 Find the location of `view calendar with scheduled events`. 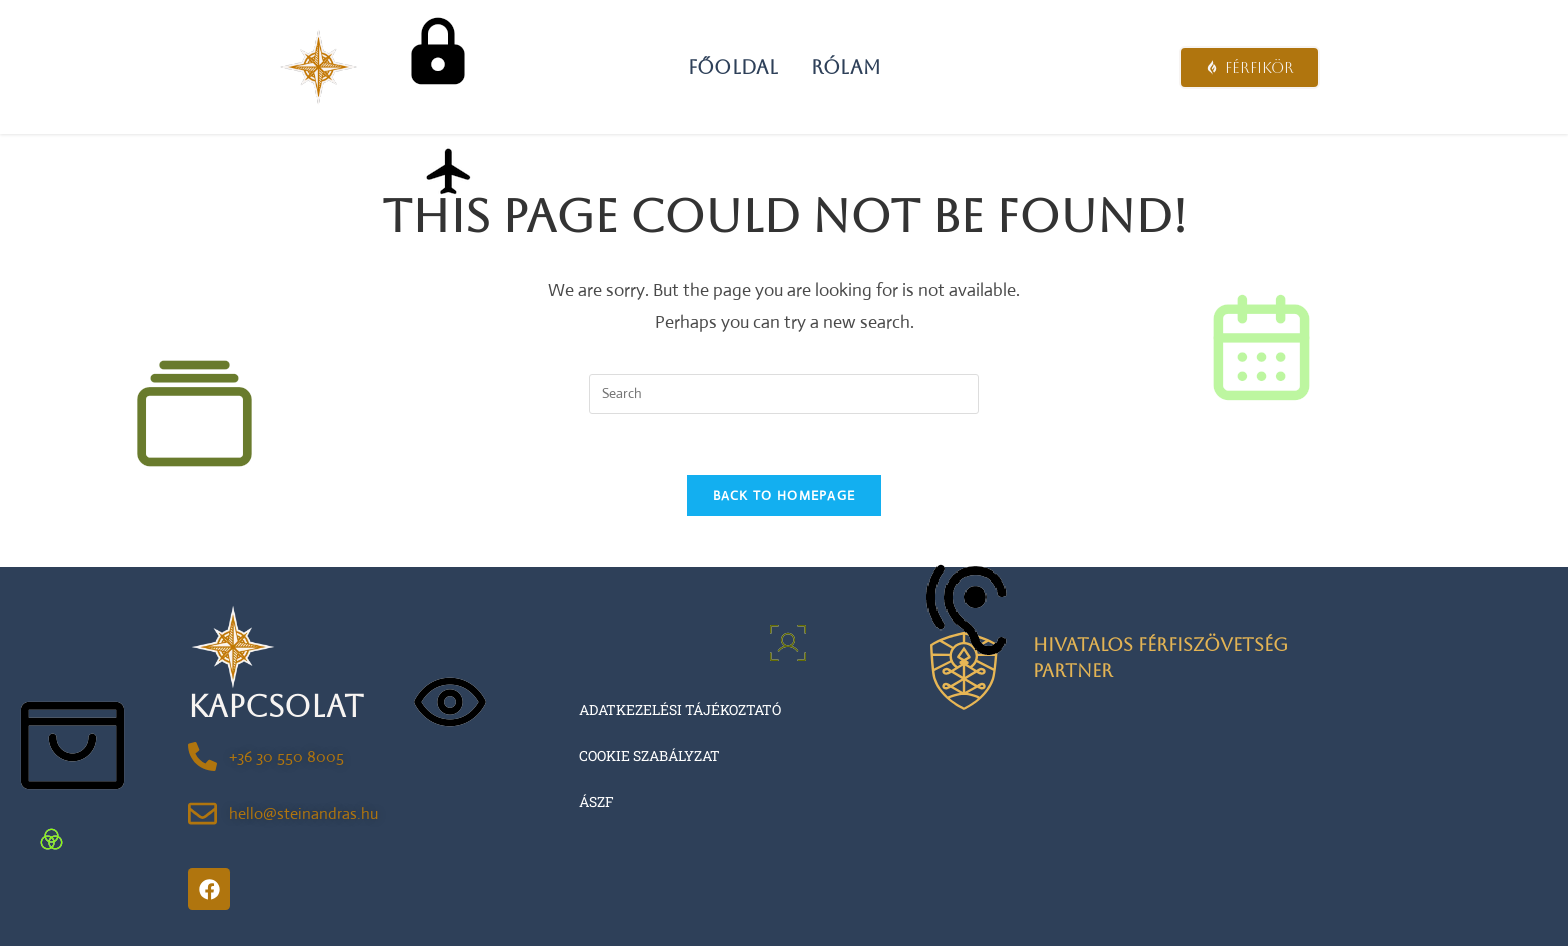

view calendar with scheduled events is located at coordinates (1261, 347).